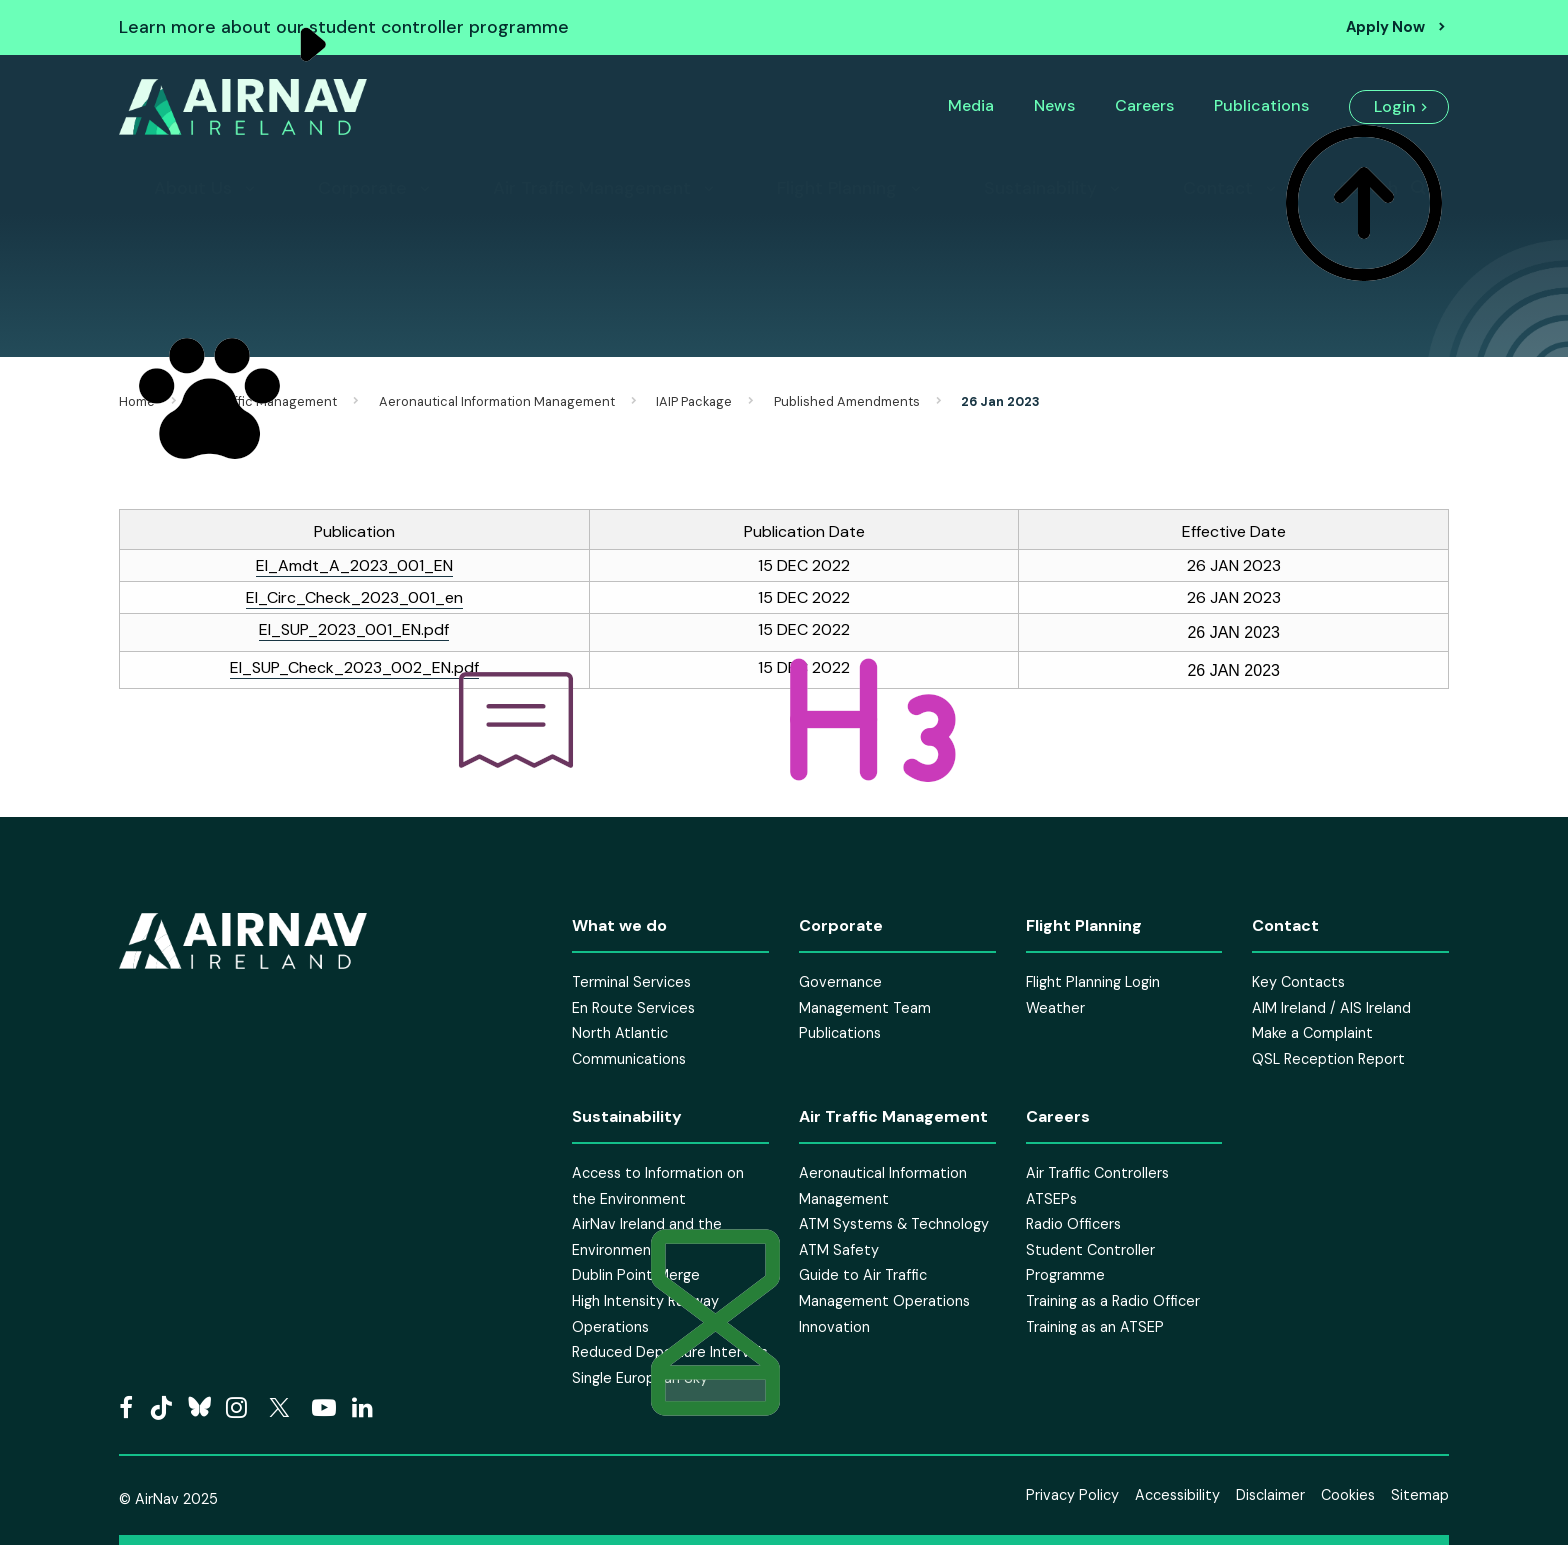 This screenshot has width=1568, height=1545. I want to click on scroll to top of page, so click(1364, 203).